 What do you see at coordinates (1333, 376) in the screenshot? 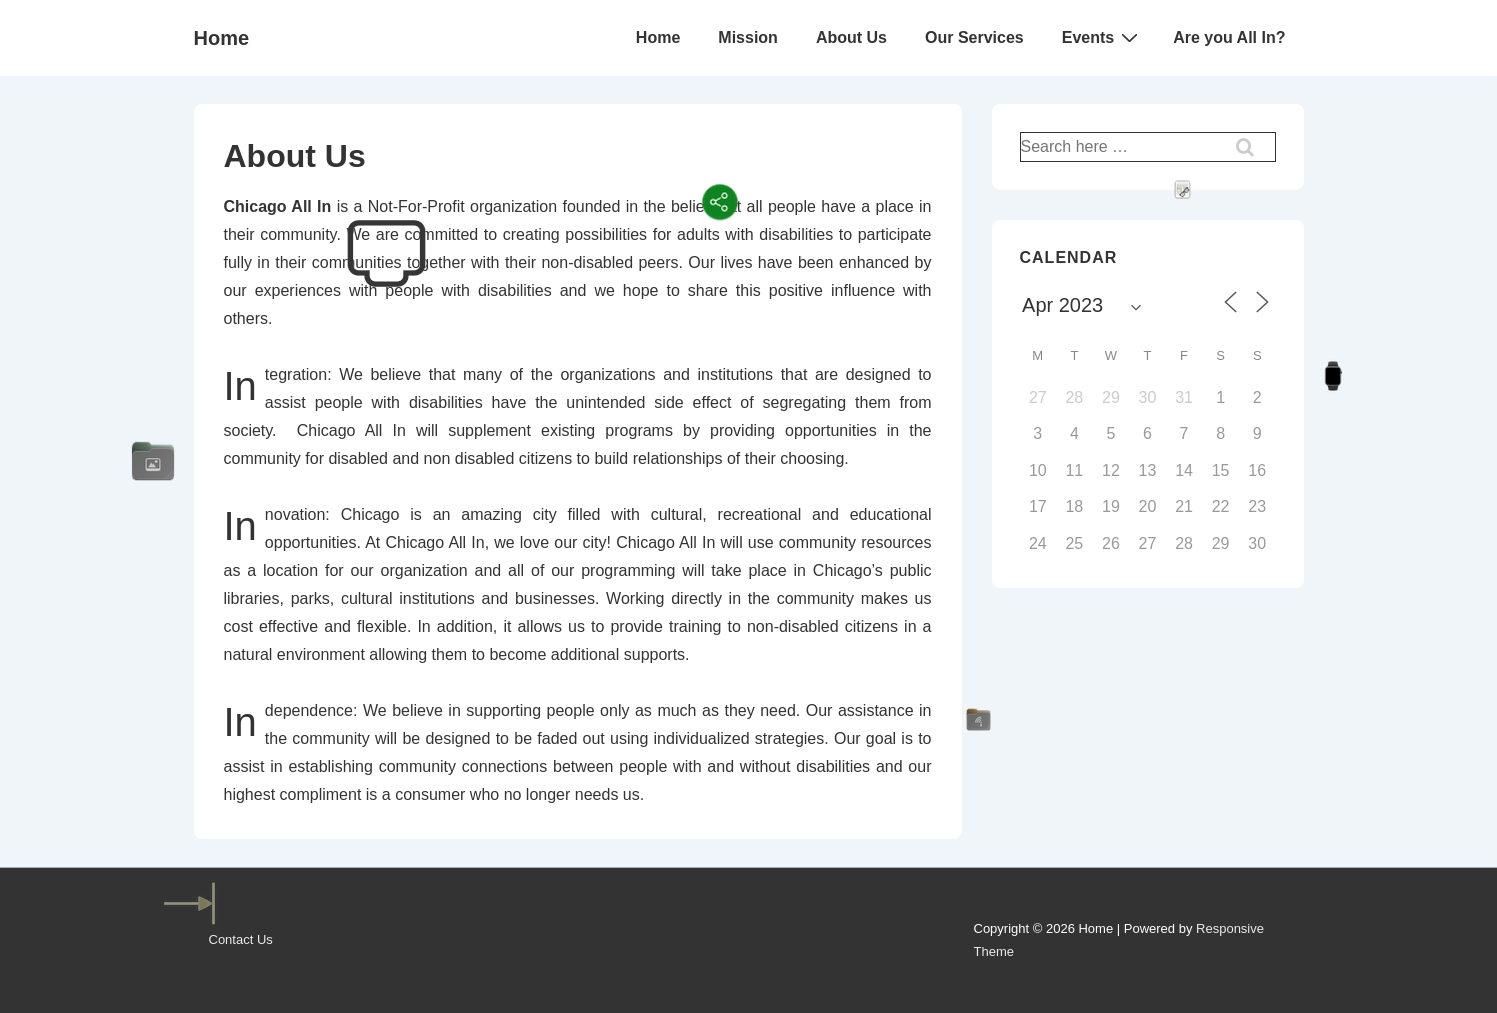
I see `apple watch se 2 device icon` at bounding box center [1333, 376].